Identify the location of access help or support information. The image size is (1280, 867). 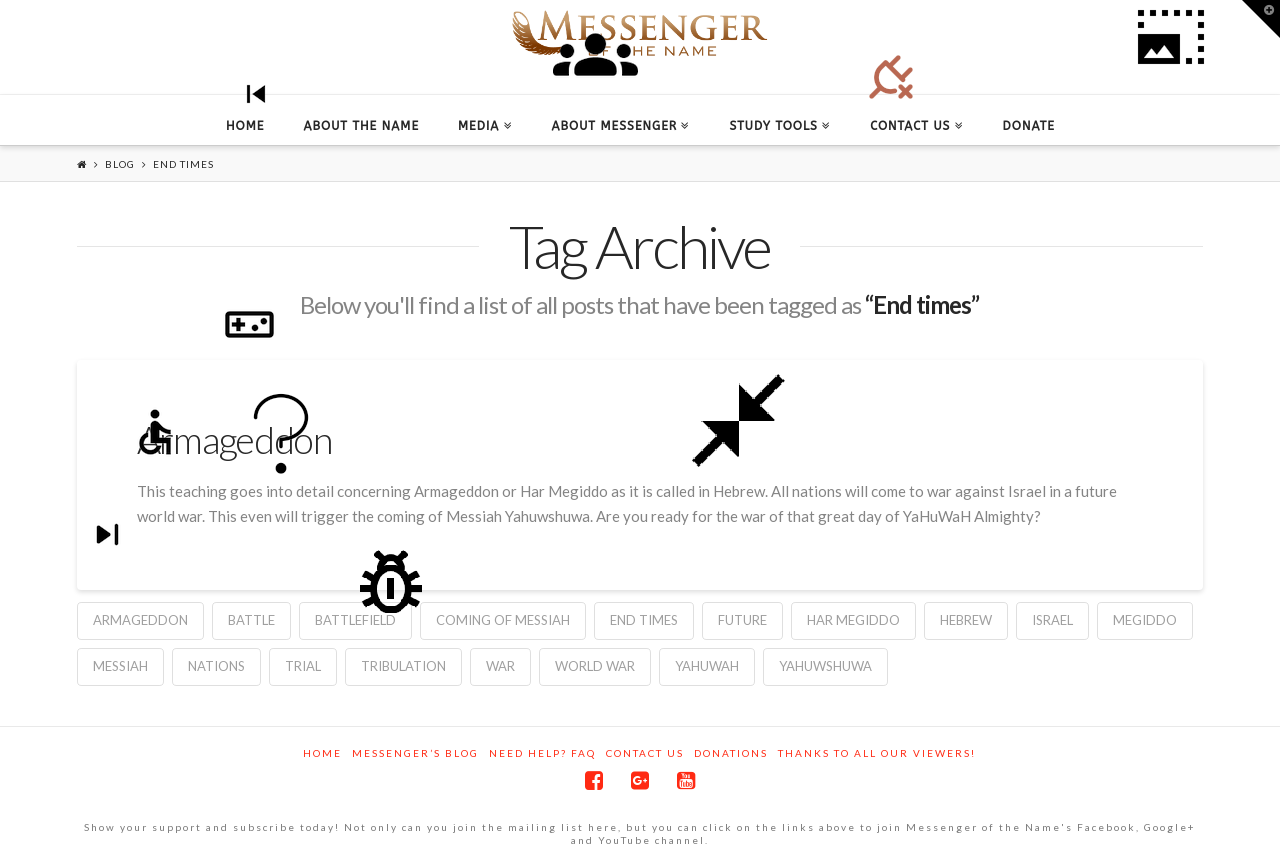
(281, 432).